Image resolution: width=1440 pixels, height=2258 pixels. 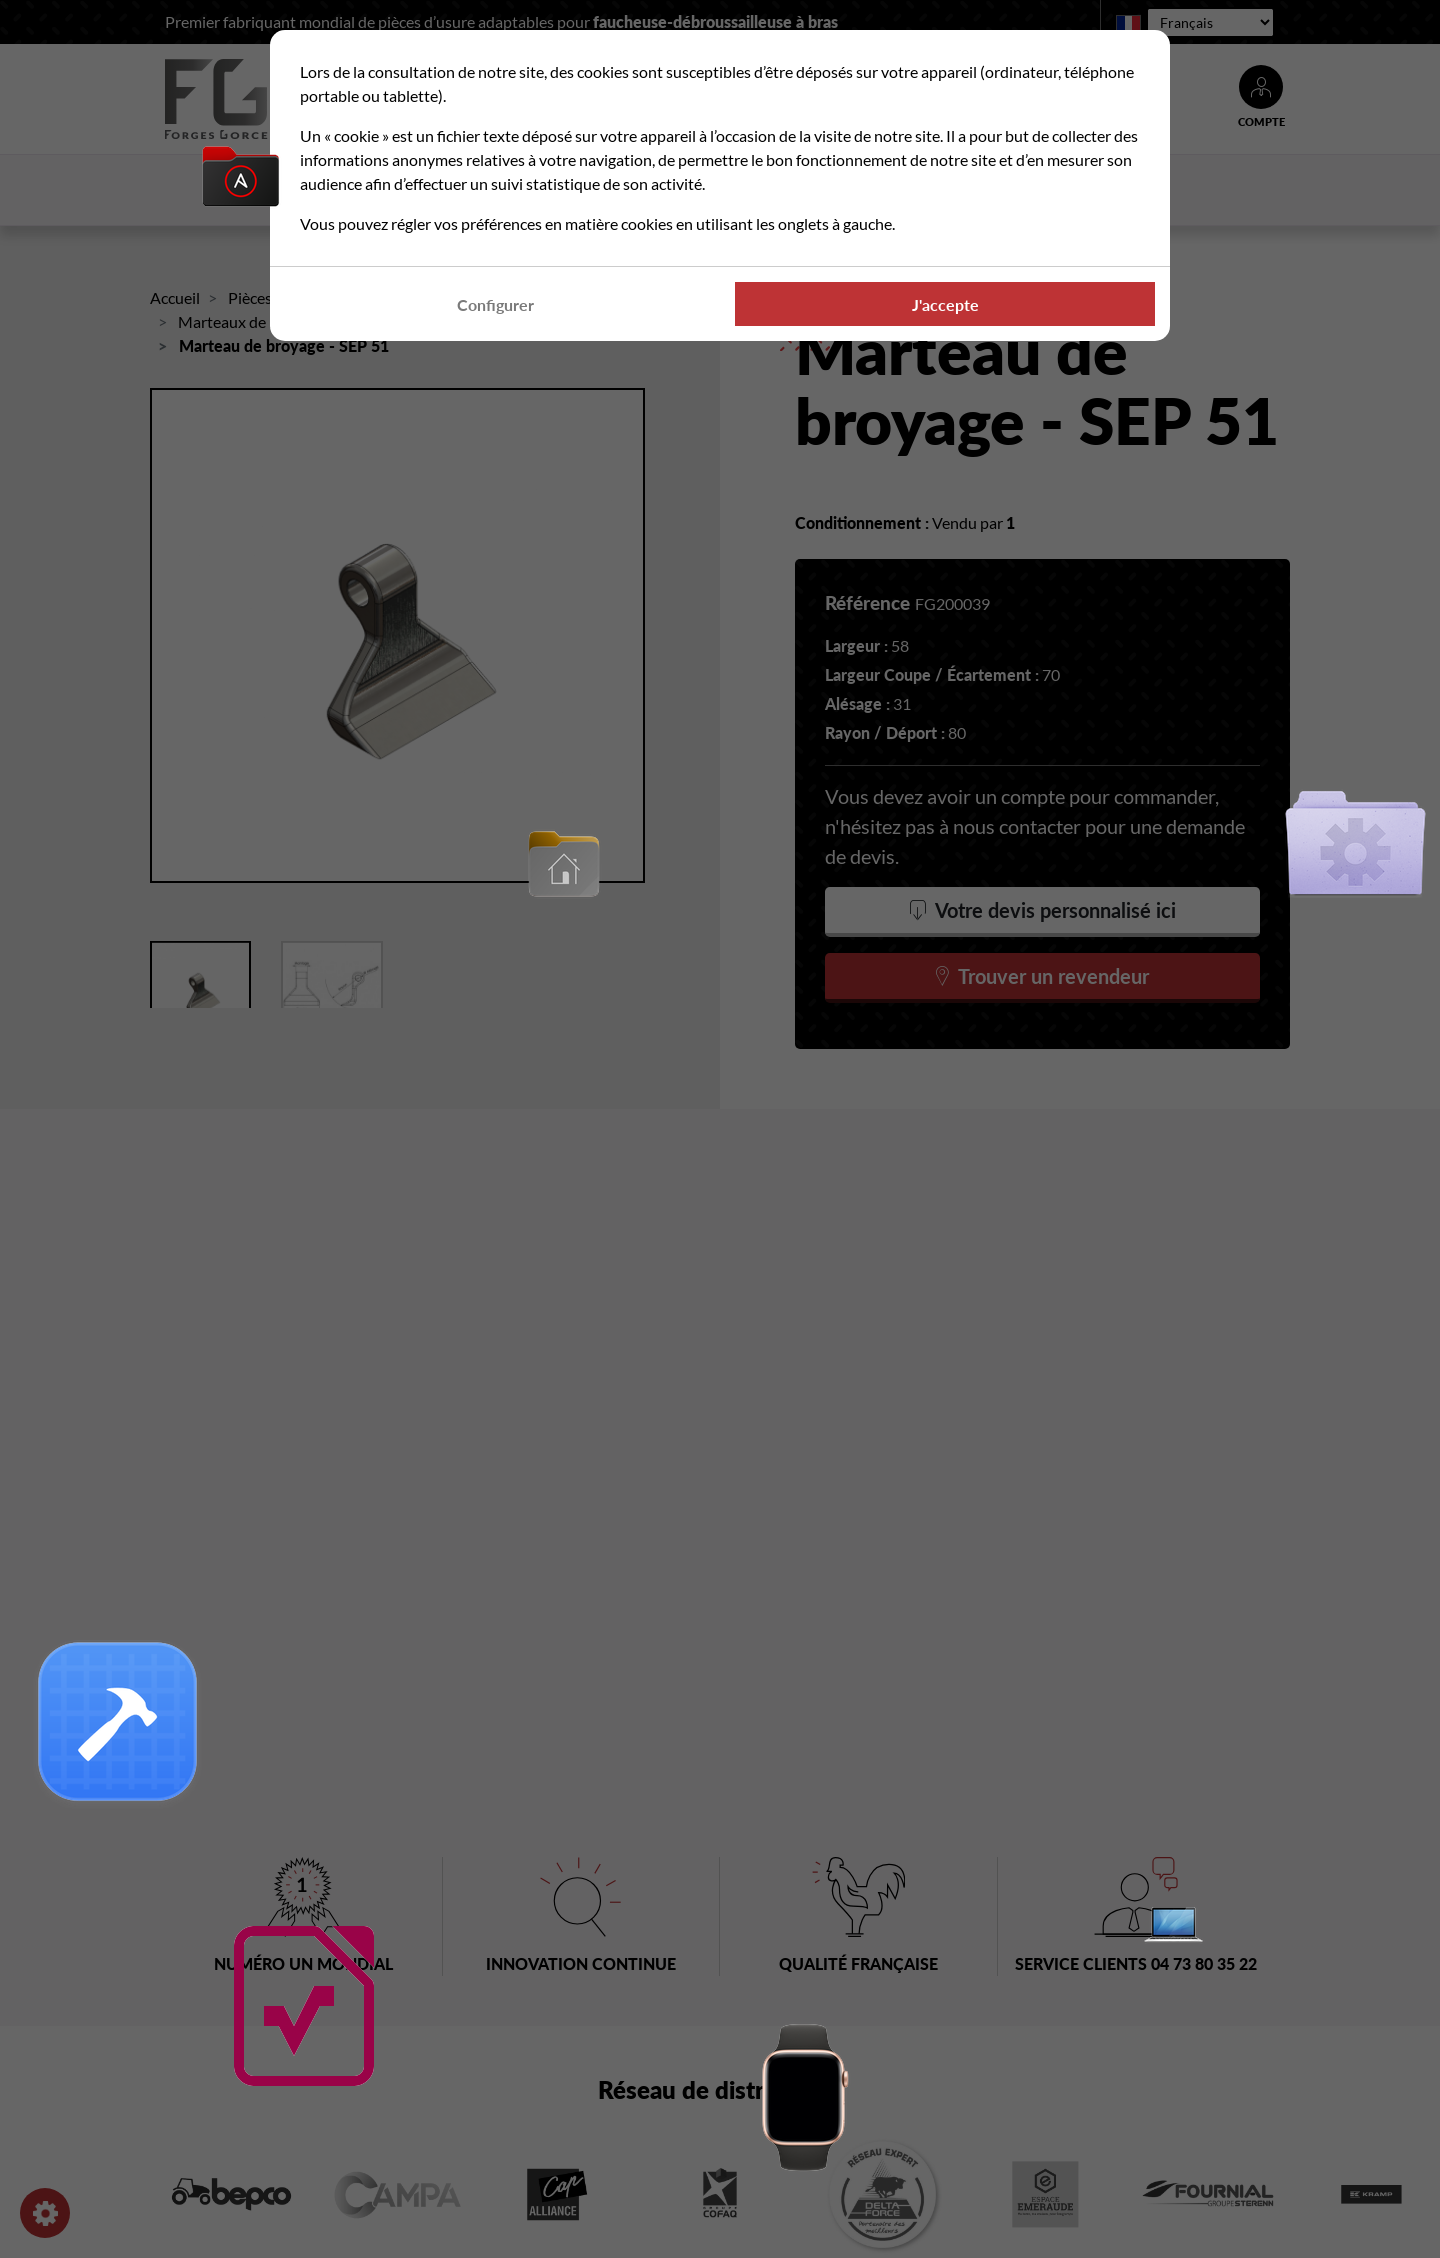 I want to click on folder containing ansible automation files, so click(x=240, y=178).